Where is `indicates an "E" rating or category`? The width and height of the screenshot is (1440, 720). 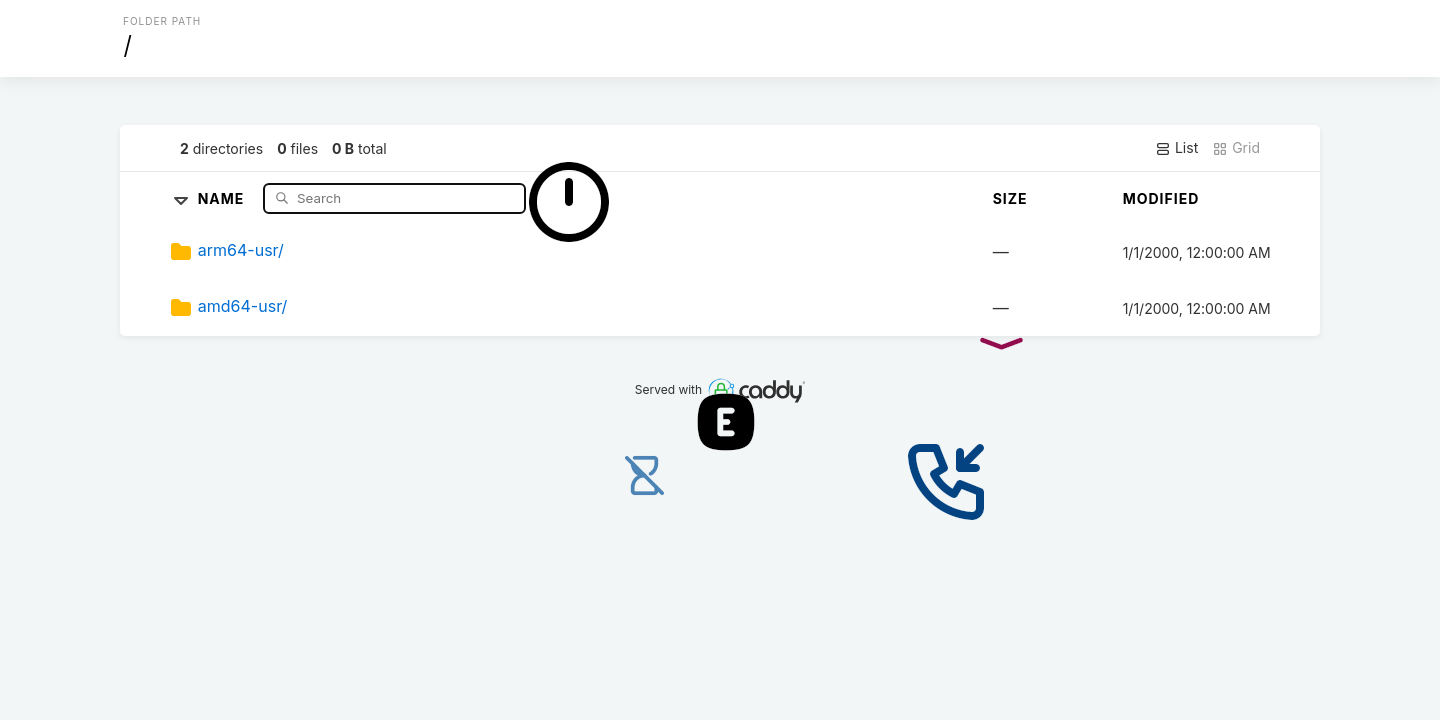
indicates an "E" rating or category is located at coordinates (726, 422).